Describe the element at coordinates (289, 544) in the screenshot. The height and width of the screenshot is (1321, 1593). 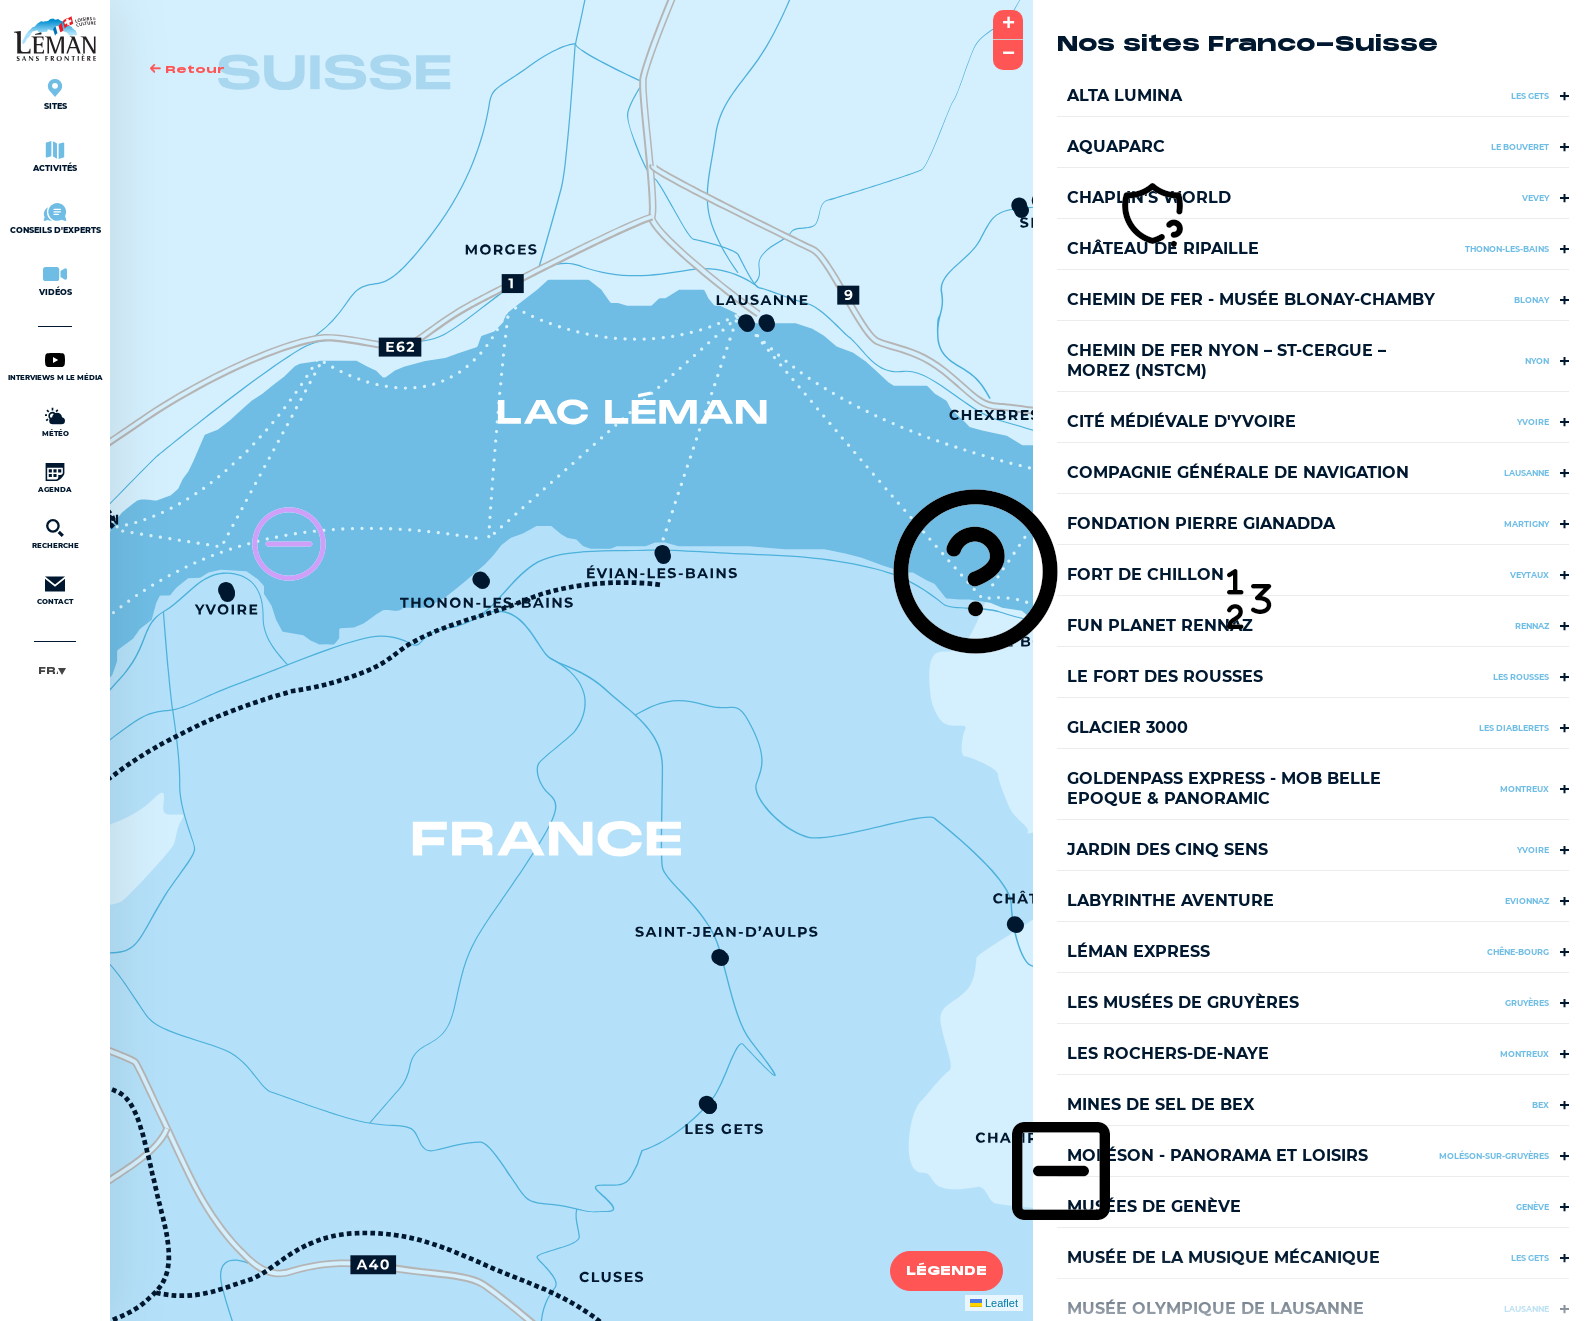
I see `indicates access is restricted or blocked` at that location.